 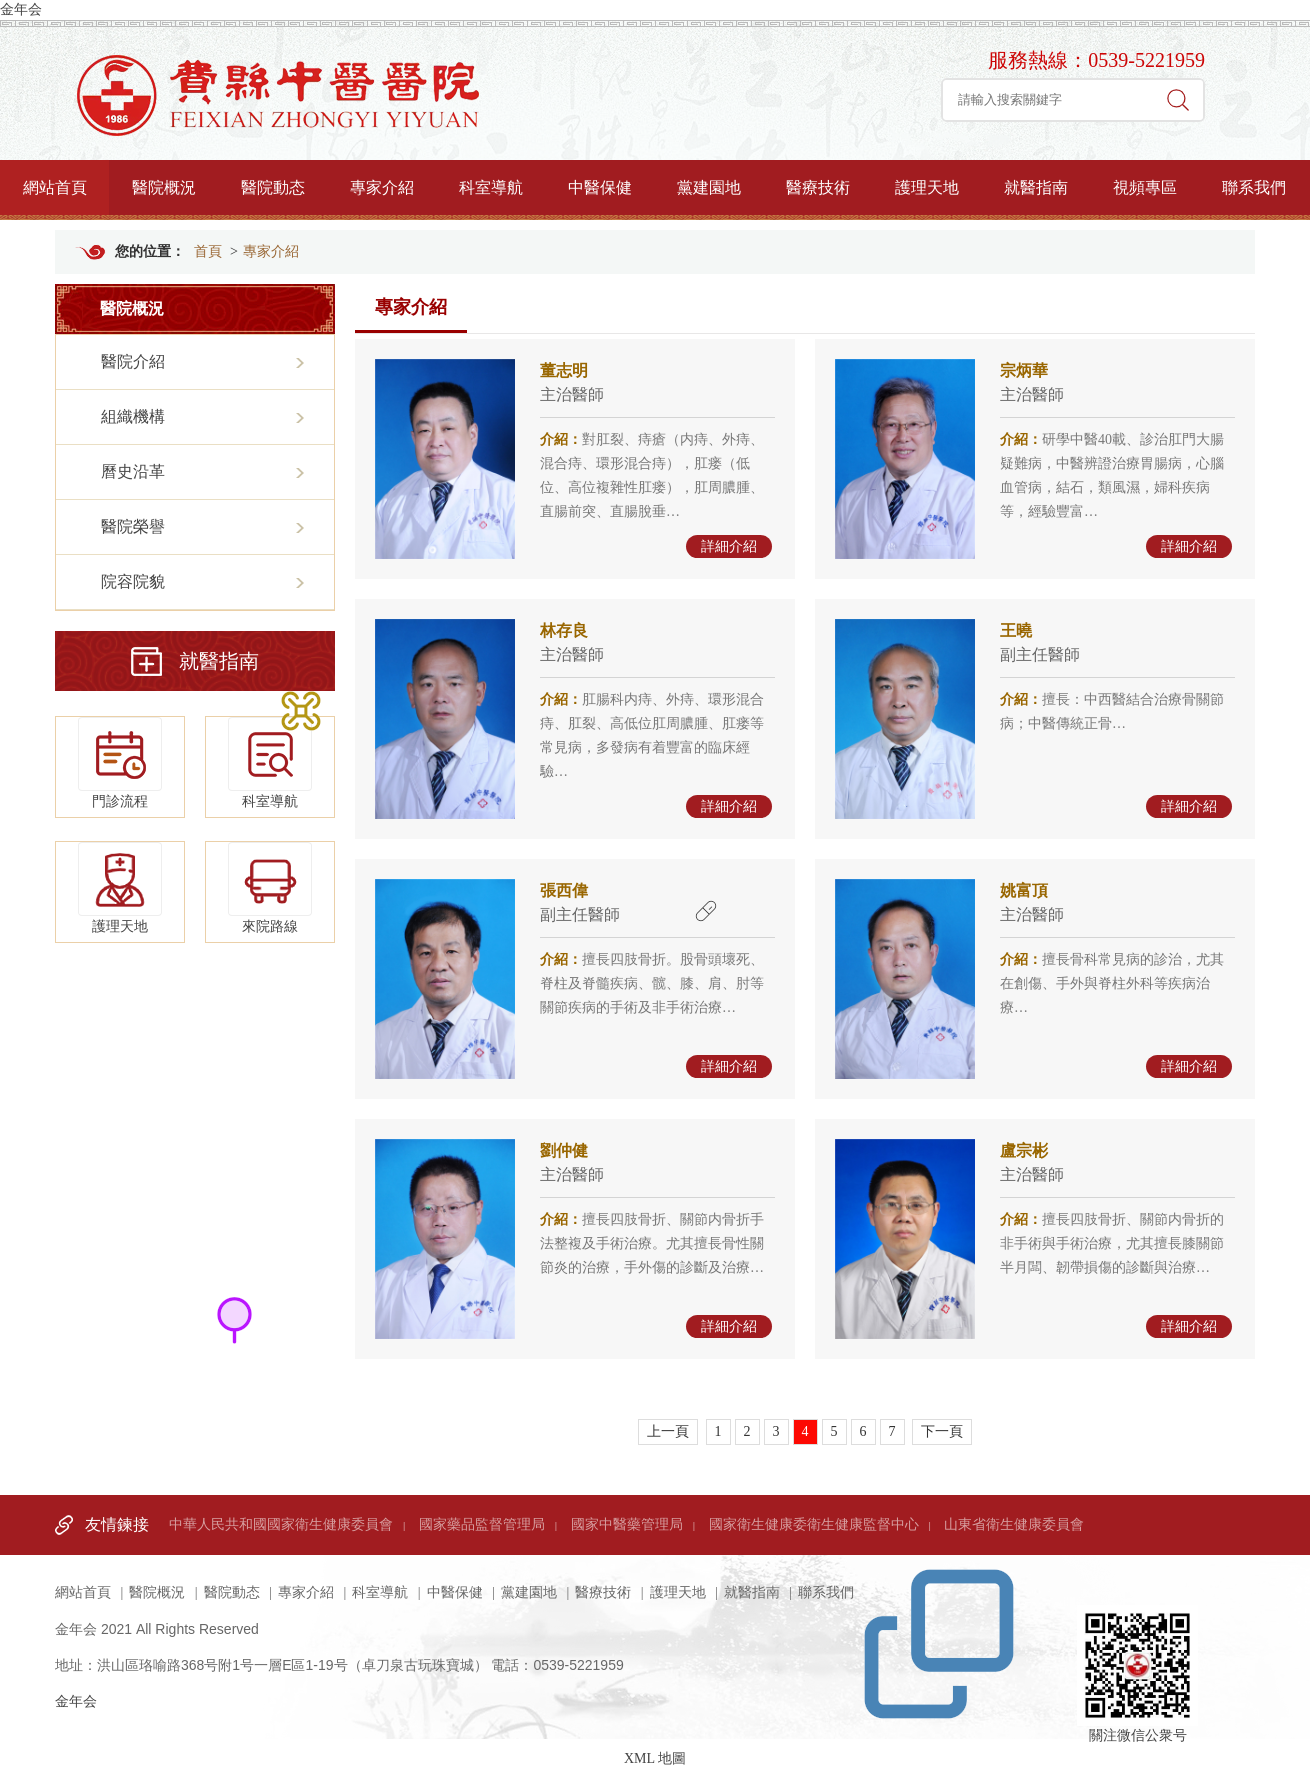 What do you see at coordinates (234, 1319) in the screenshot?
I see `select neuter or non-binary gender option` at bounding box center [234, 1319].